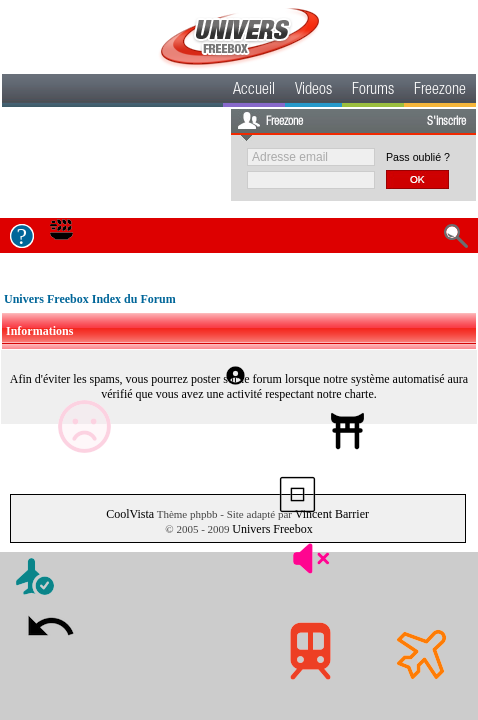 This screenshot has height=720, width=478. I want to click on flight booking confirmed, so click(33, 576).